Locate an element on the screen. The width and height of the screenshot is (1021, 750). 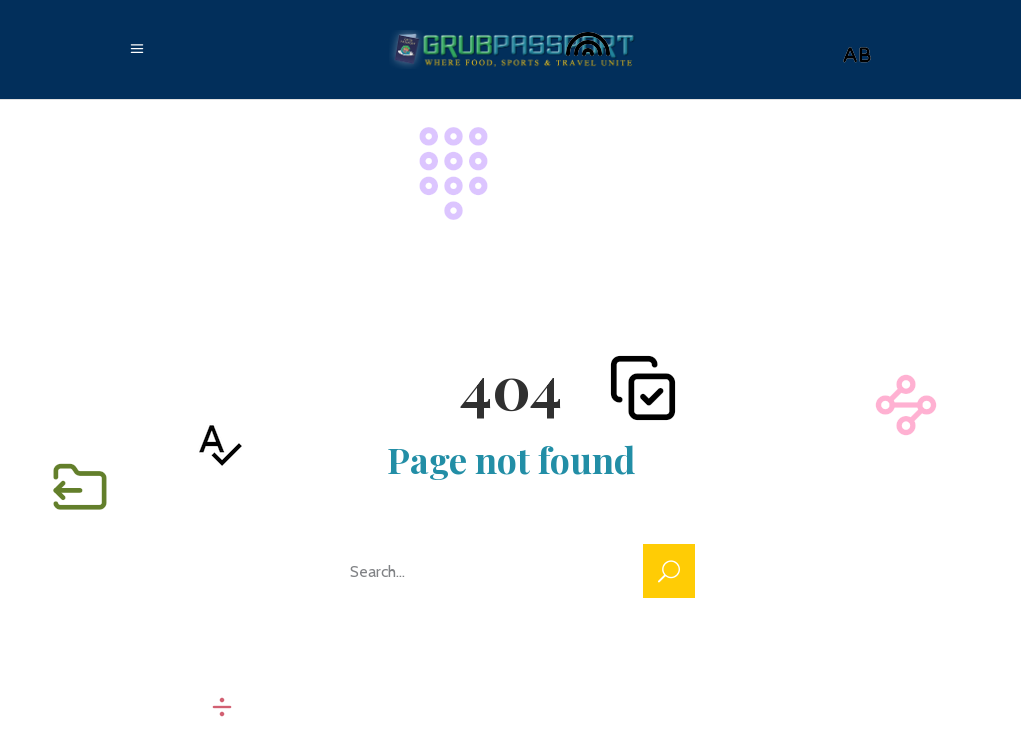
indicates pride or LGBTQ+ related content is located at coordinates (588, 44).